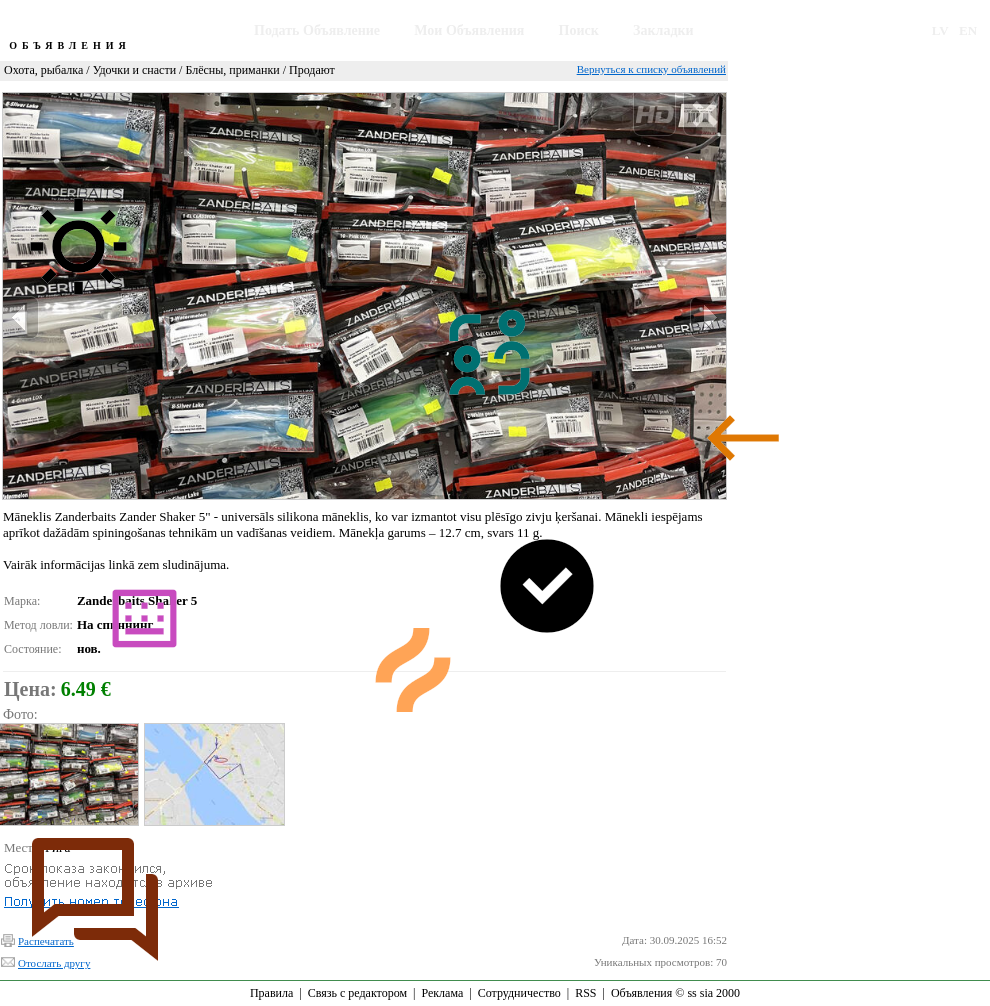 The width and height of the screenshot is (990, 1006). Describe the element at coordinates (98, 898) in the screenshot. I see `open chat or messaging feature` at that location.